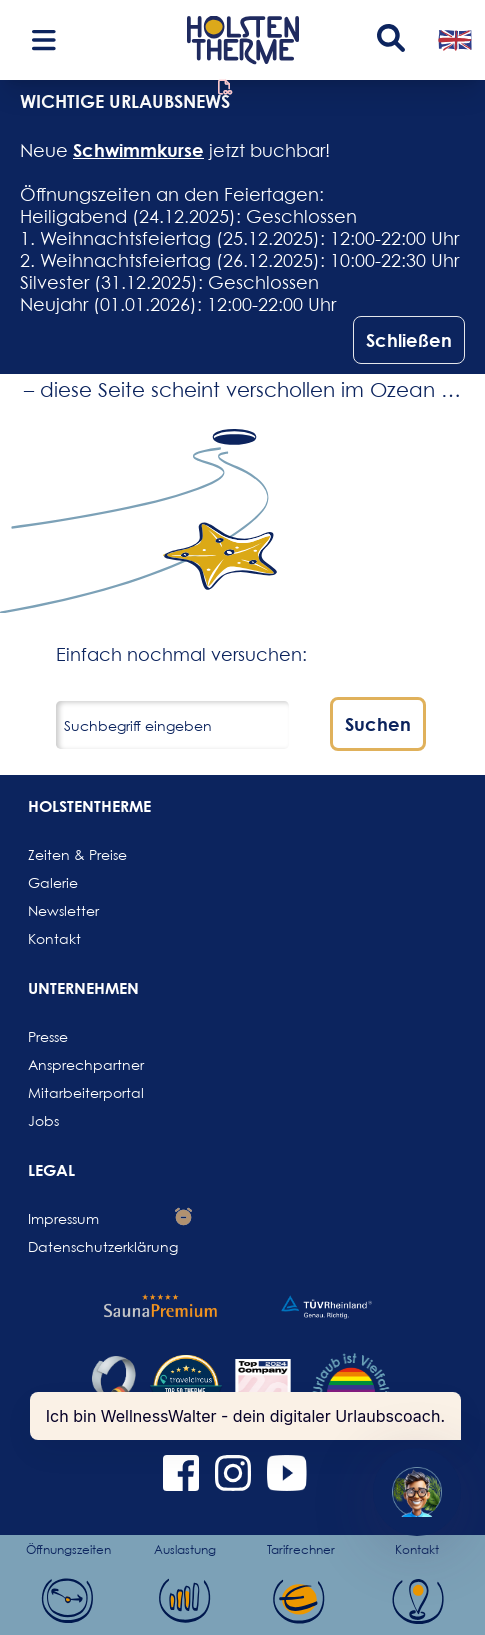  Describe the element at coordinates (183, 1216) in the screenshot. I see `remove or delete an alarm` at that location.